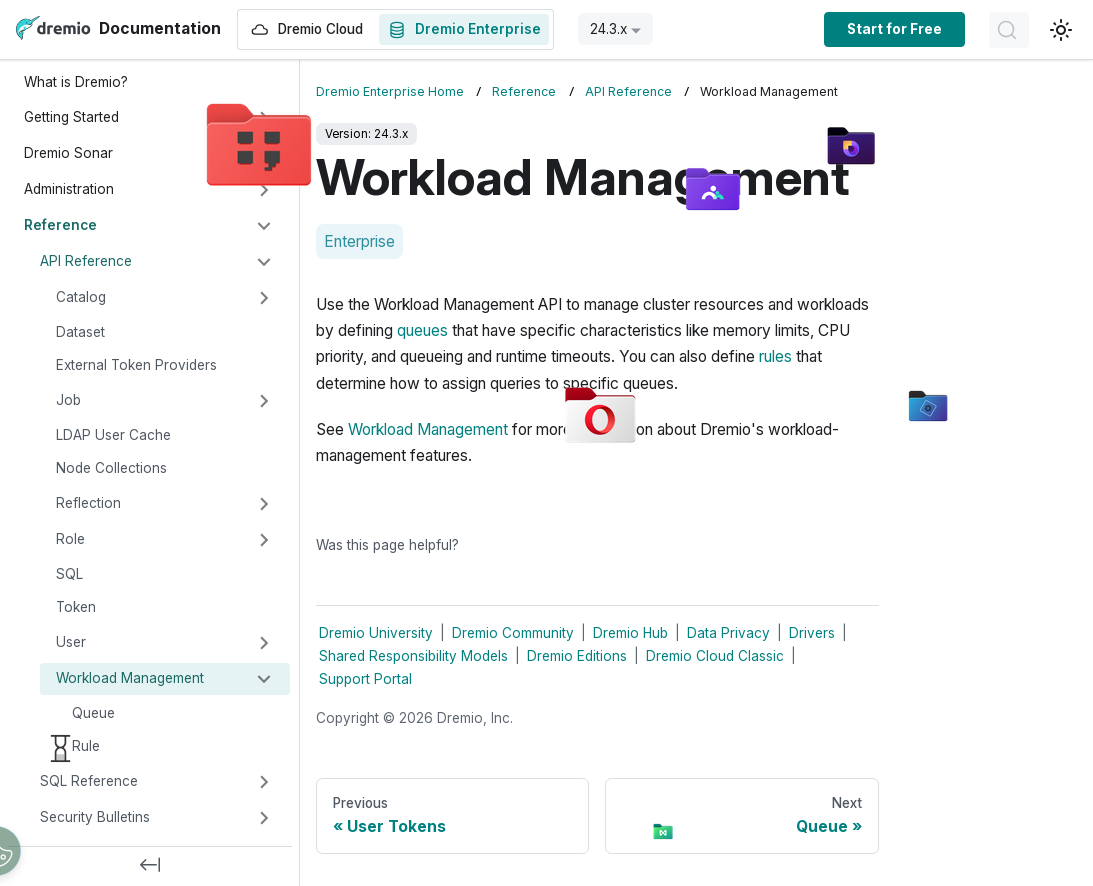 Image resolution: width=1093 pixels, height=886 pixels. What do you see at coordinates (60, 748) in the screenshot?
I see `countdown timer or time remaining indicator` at bounding box center [60, 748].